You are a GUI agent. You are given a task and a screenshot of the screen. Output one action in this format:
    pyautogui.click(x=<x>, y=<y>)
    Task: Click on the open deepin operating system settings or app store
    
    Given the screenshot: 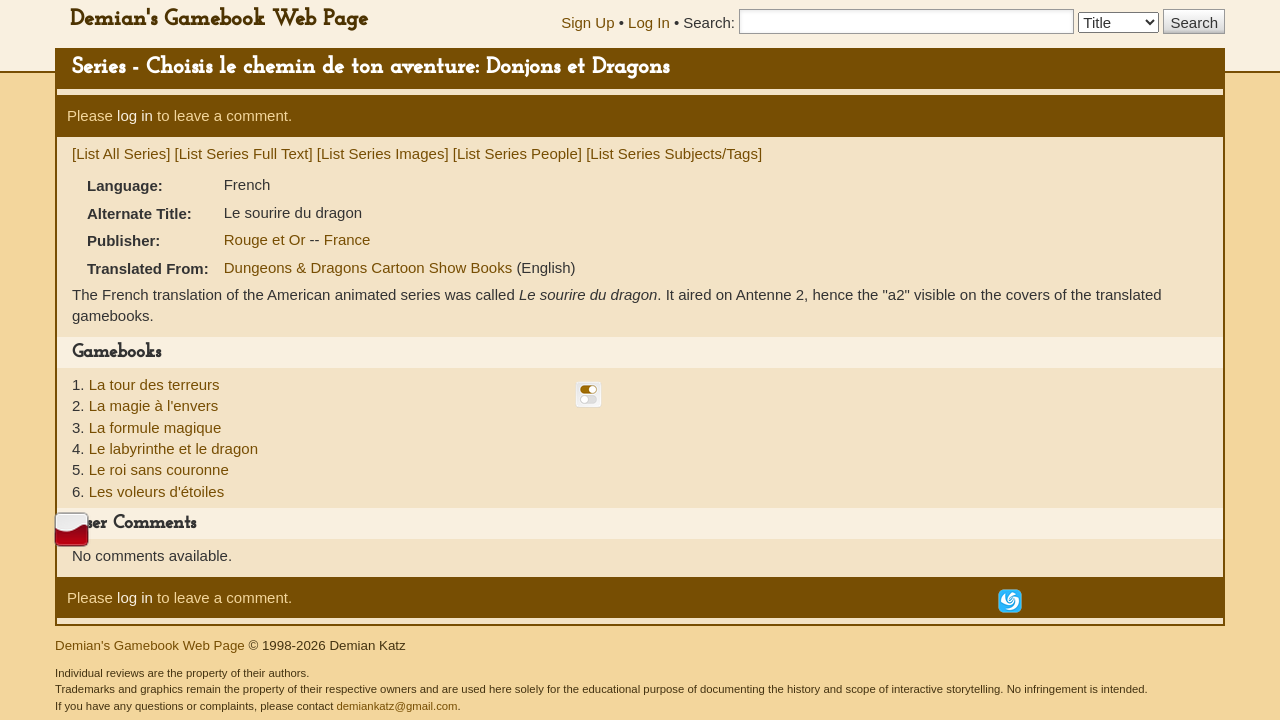 What is the action you would take?
    pyautogui.click(x=1010, y=601)
    